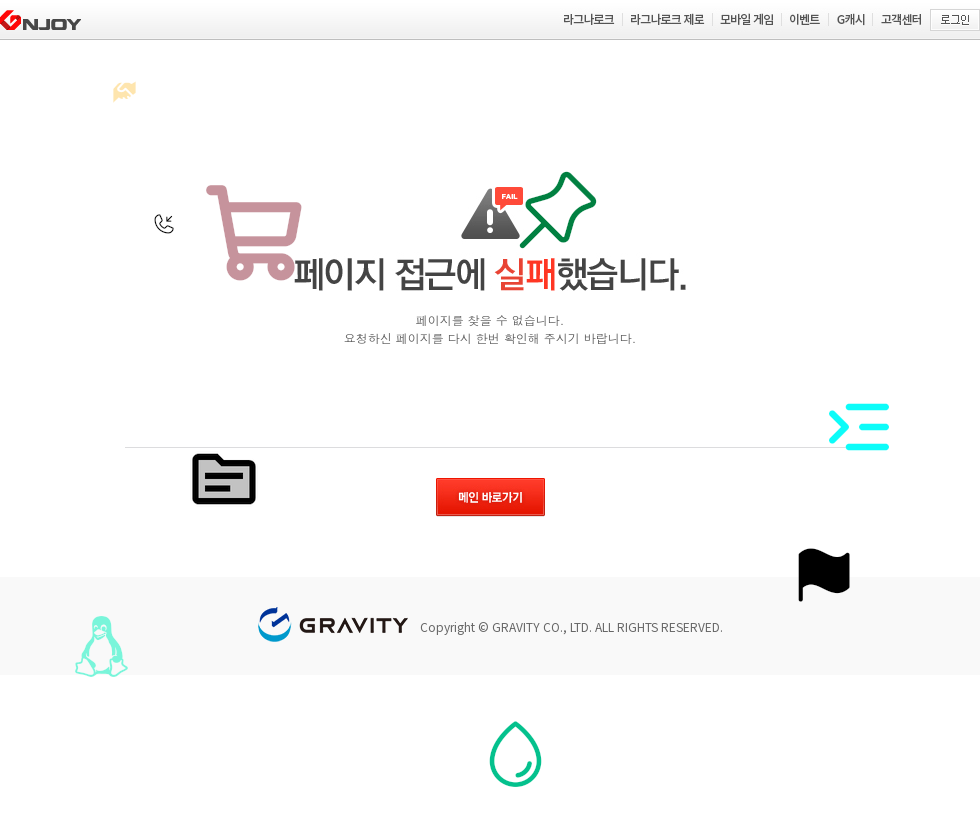 The image size is (980, 818). I want to click on pin an item to keep it visible, so click(556, 212).